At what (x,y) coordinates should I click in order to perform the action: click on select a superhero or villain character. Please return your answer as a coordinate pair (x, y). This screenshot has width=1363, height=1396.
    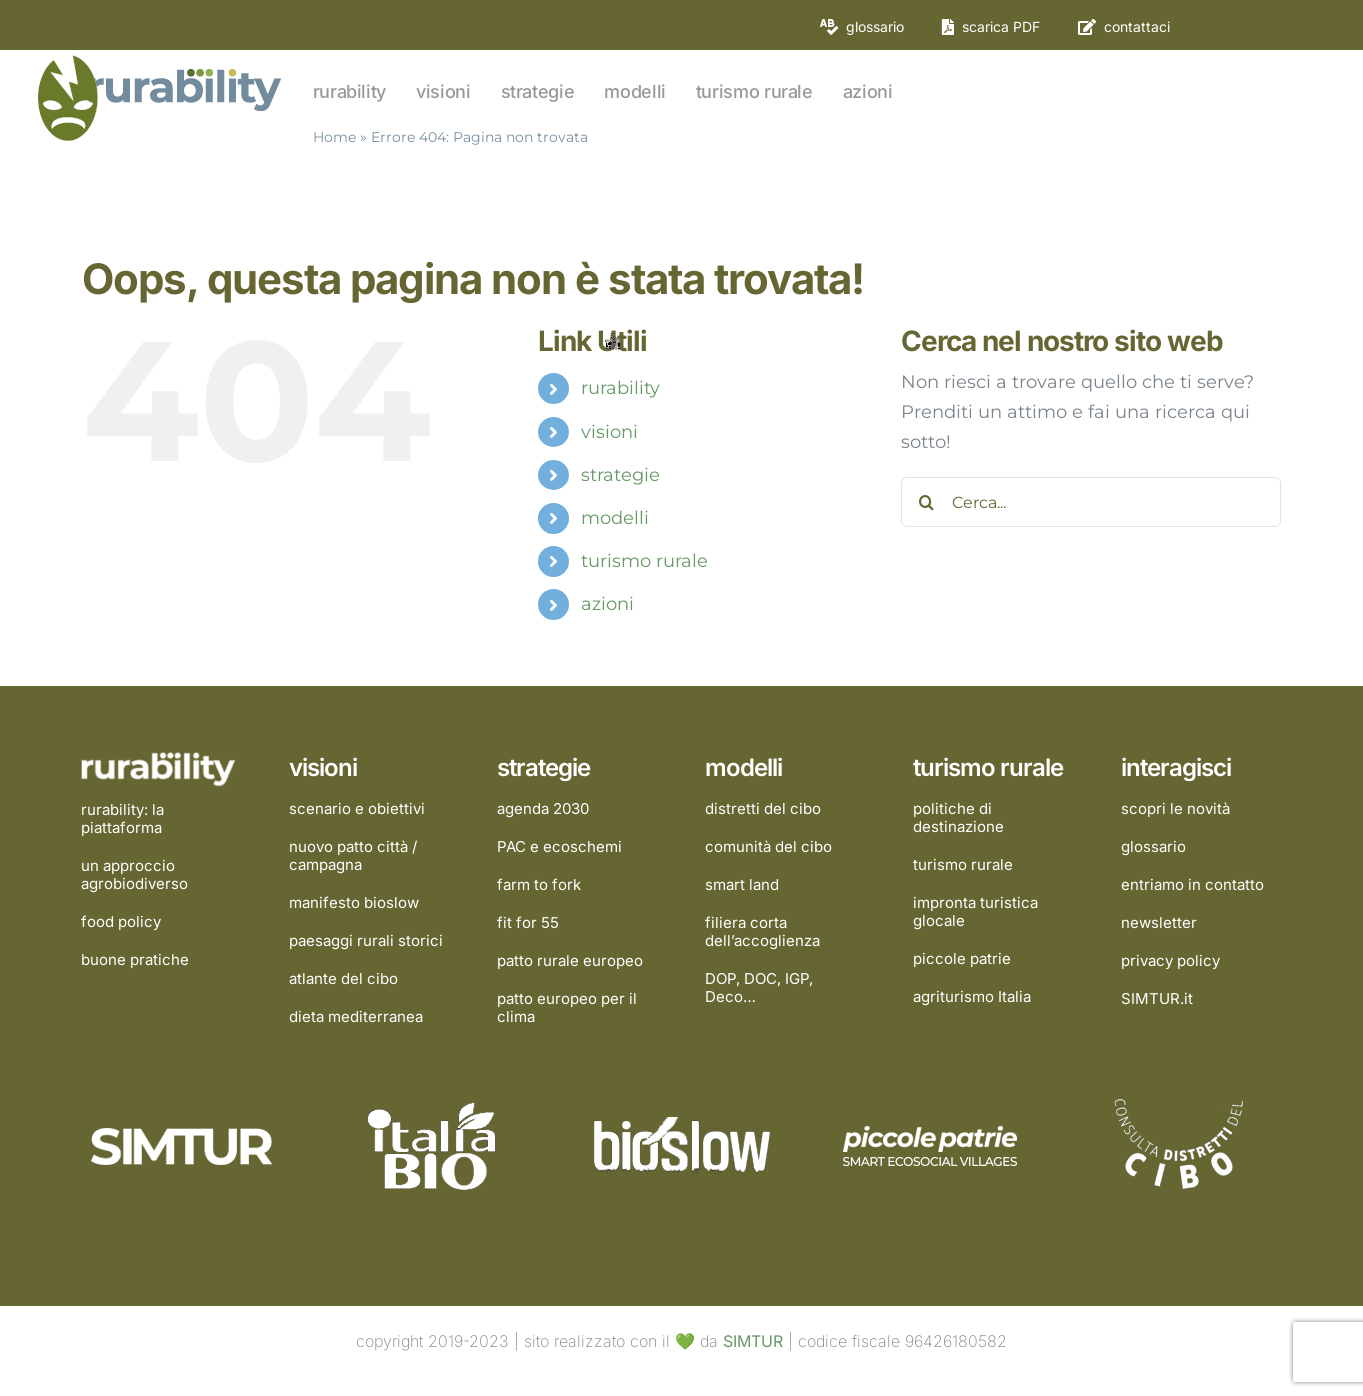
    Looking at the image, I should click on (65, 97).